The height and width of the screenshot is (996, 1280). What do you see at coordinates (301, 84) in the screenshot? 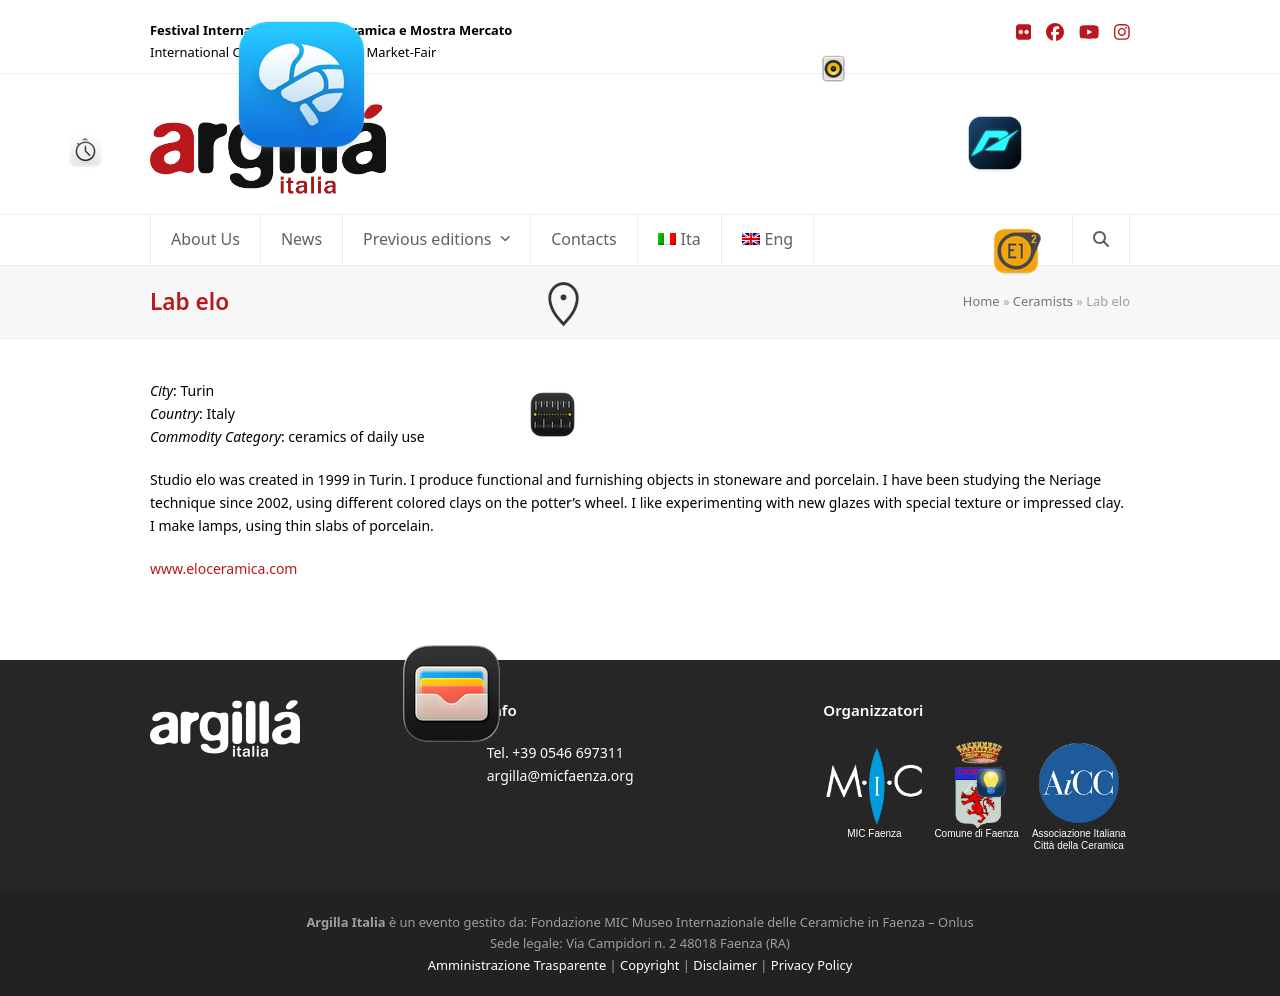
I see `open gbrainy brain training app` at bounding box center [301, 84].